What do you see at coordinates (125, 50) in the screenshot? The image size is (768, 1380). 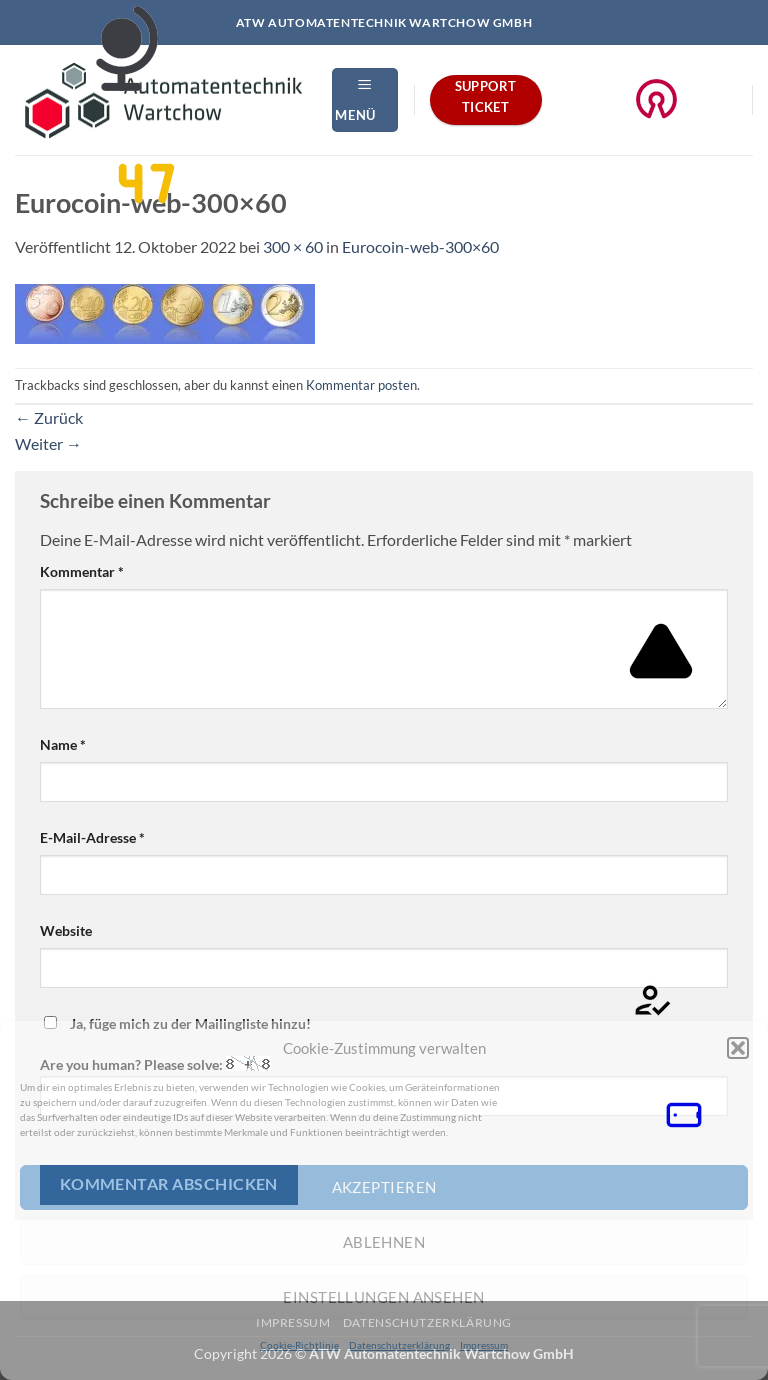 I see `switch to global or worldwide view` at bounding box center [125, 50].